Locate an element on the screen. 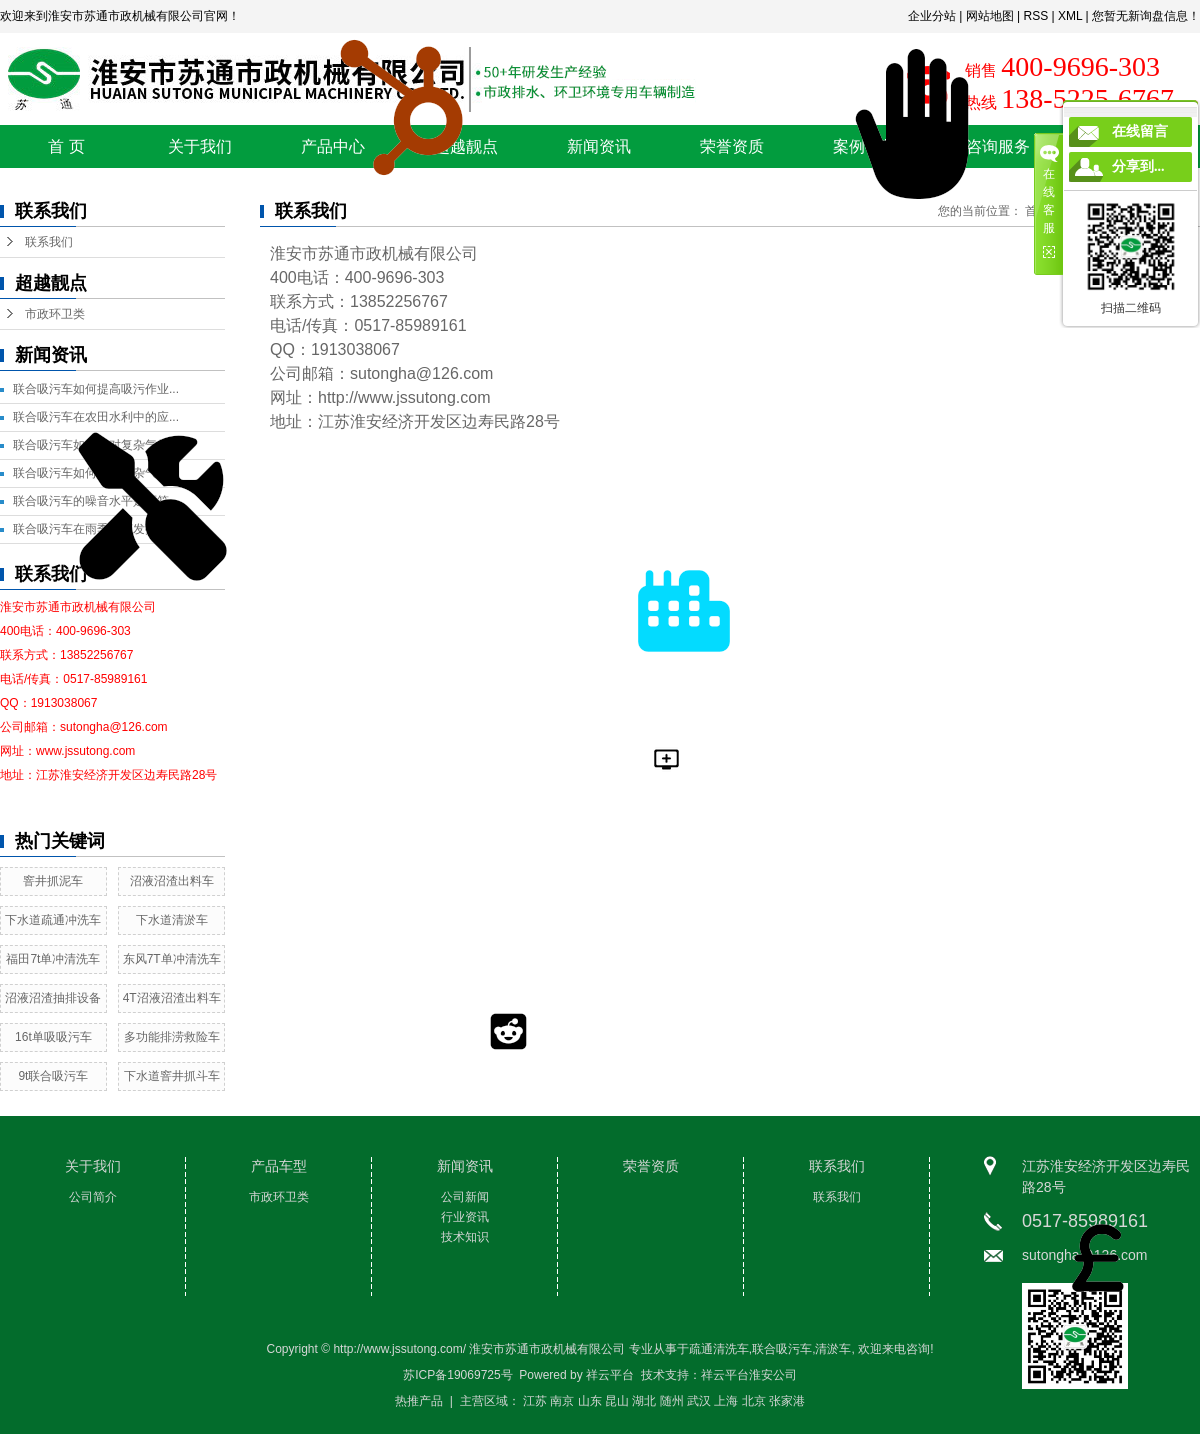  open Reddit app is located at coordinates (508, 1031).